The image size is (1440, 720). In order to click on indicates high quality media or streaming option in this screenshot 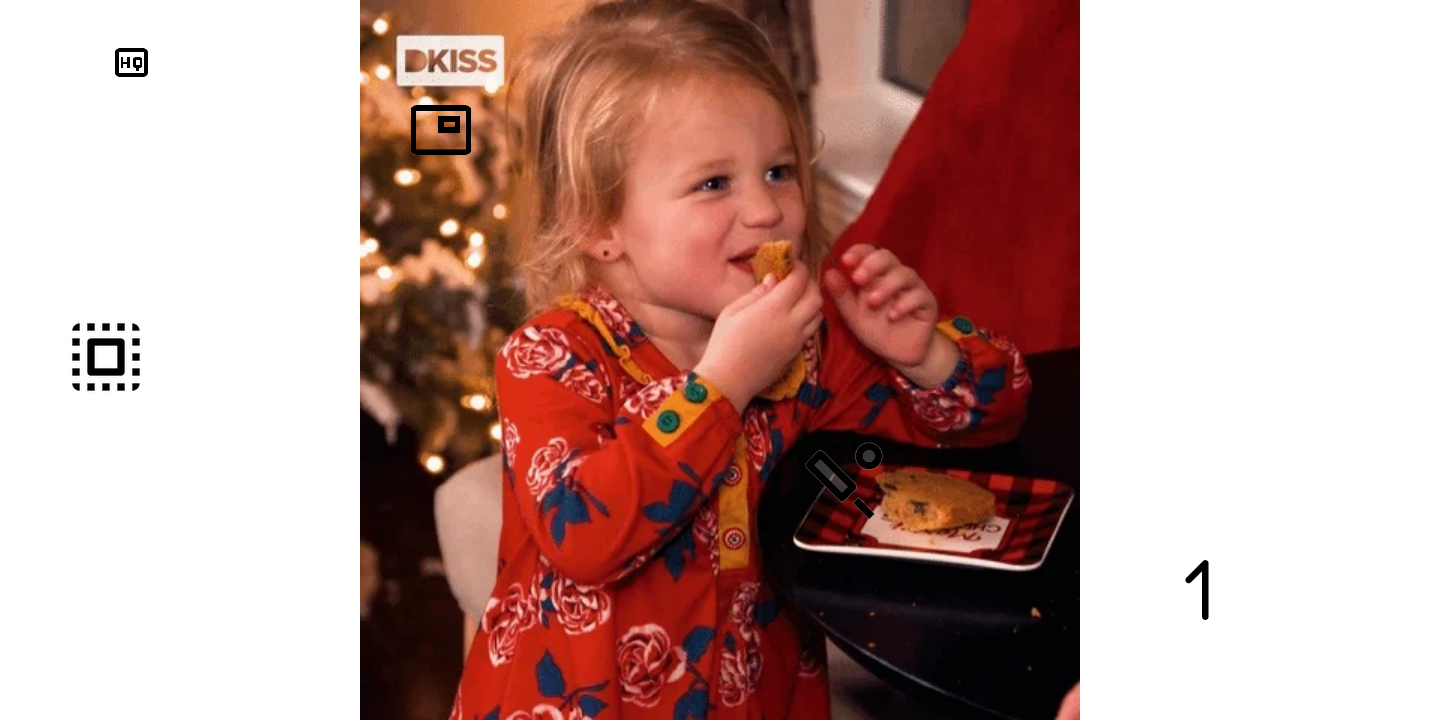, I will do `click(131, 62)`.